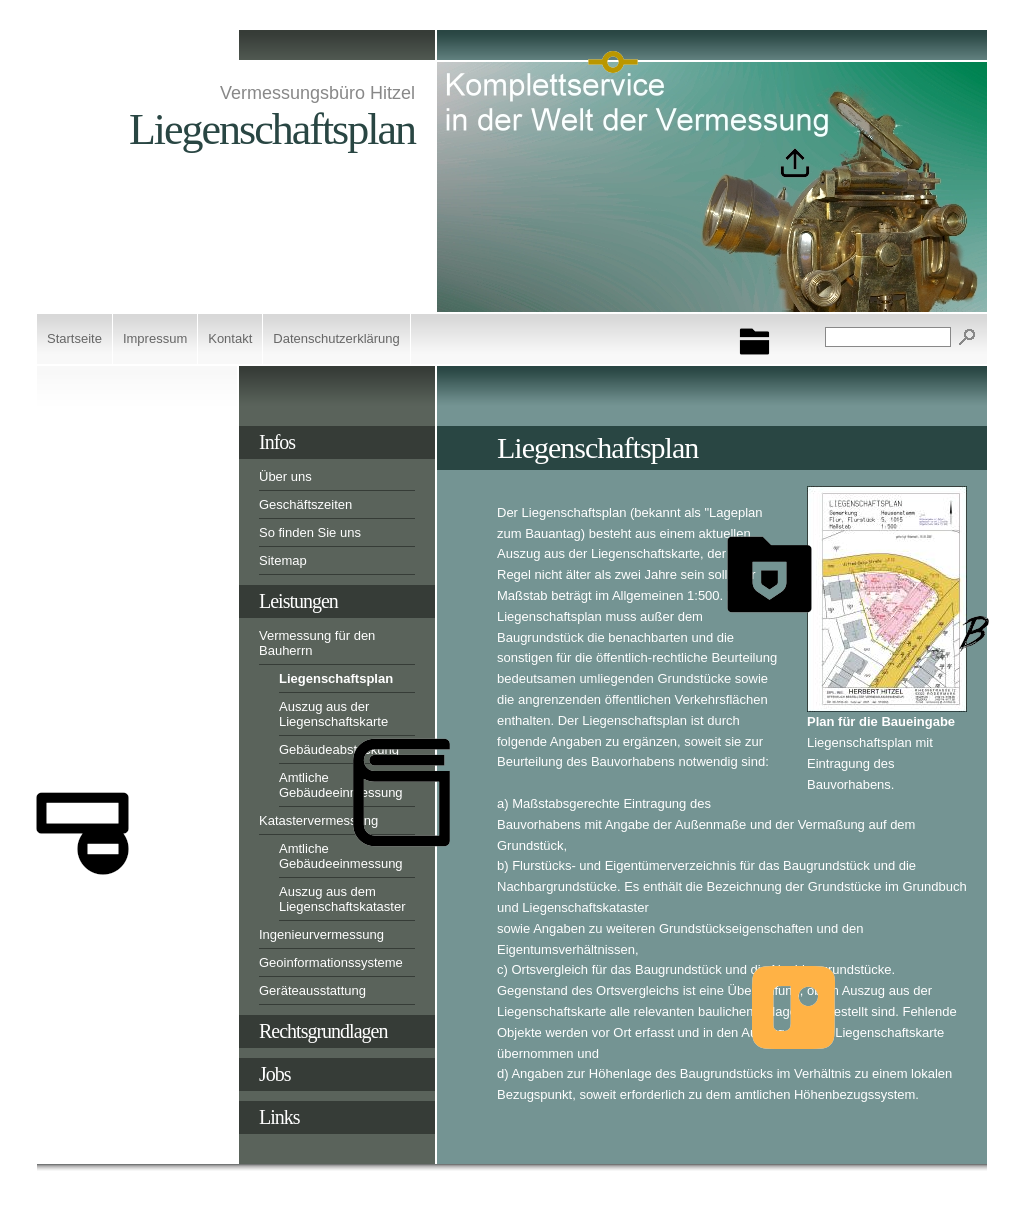 The height and width of the screenshot is (1214, 1024). I want to click on open folder to view files, so click(754, 341).